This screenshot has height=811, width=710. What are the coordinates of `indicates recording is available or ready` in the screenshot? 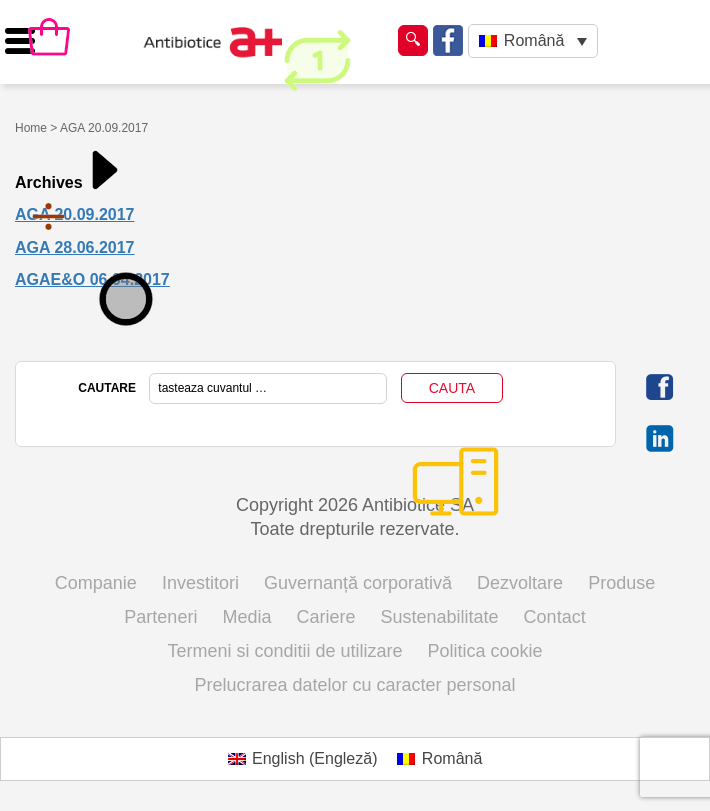 It's located at (126, 299).